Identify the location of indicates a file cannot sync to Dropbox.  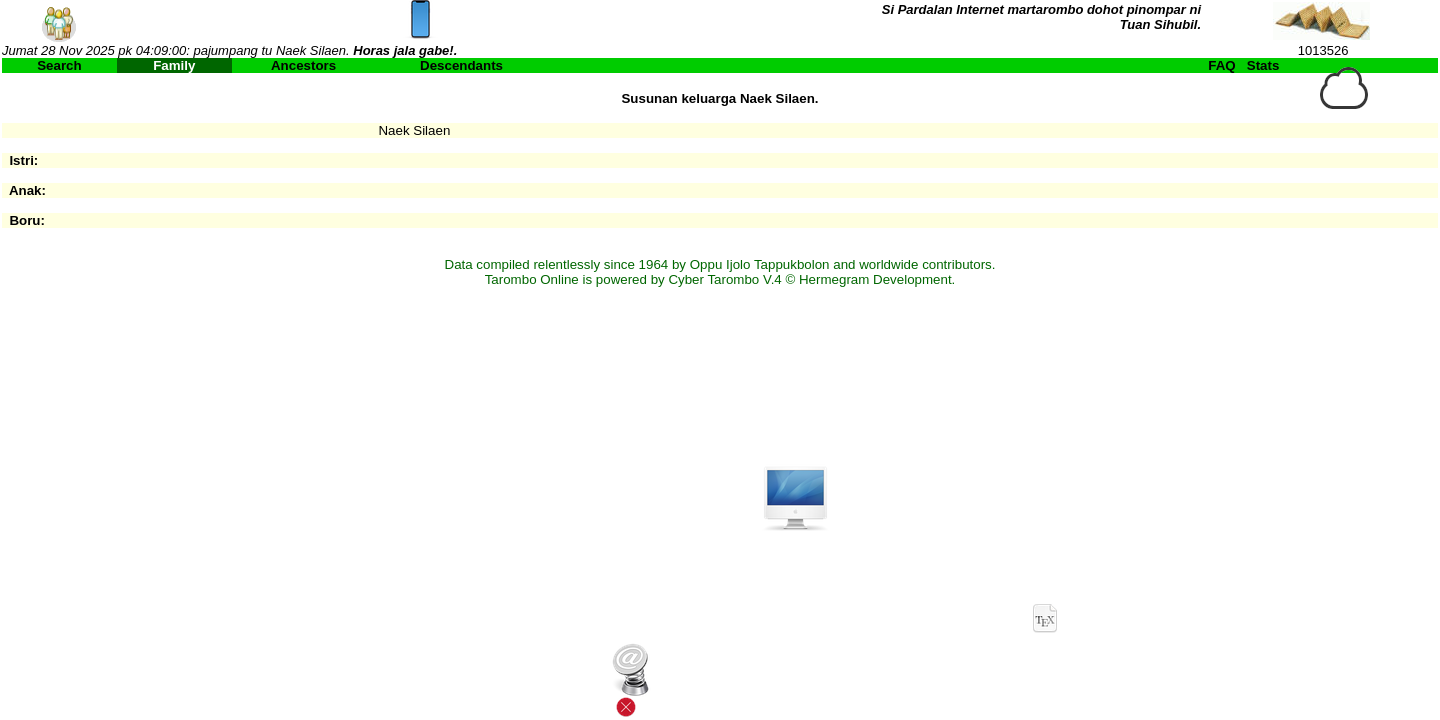
(626, 707).